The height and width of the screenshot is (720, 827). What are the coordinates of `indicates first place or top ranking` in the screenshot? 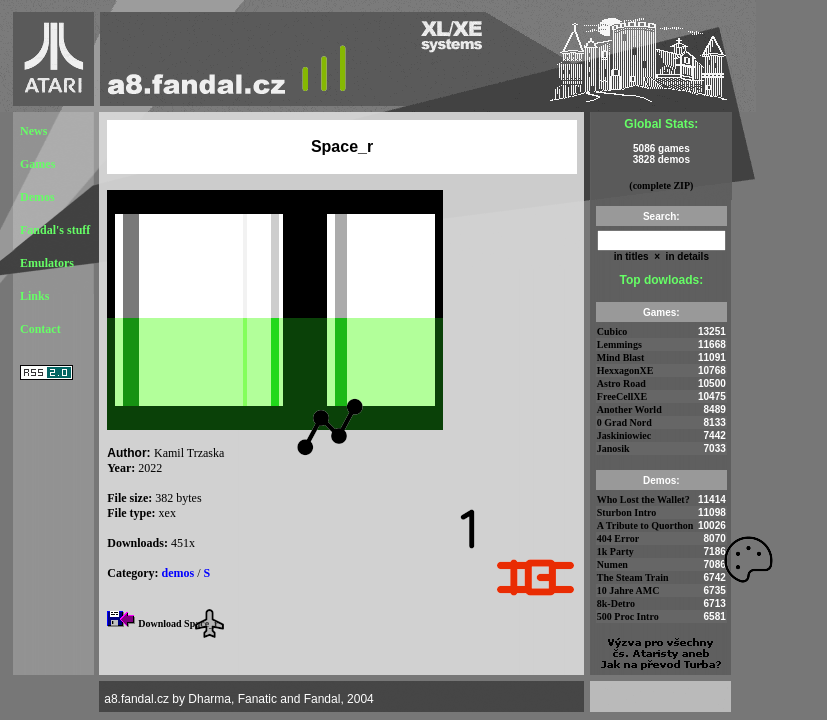 It's located at (470, 529).